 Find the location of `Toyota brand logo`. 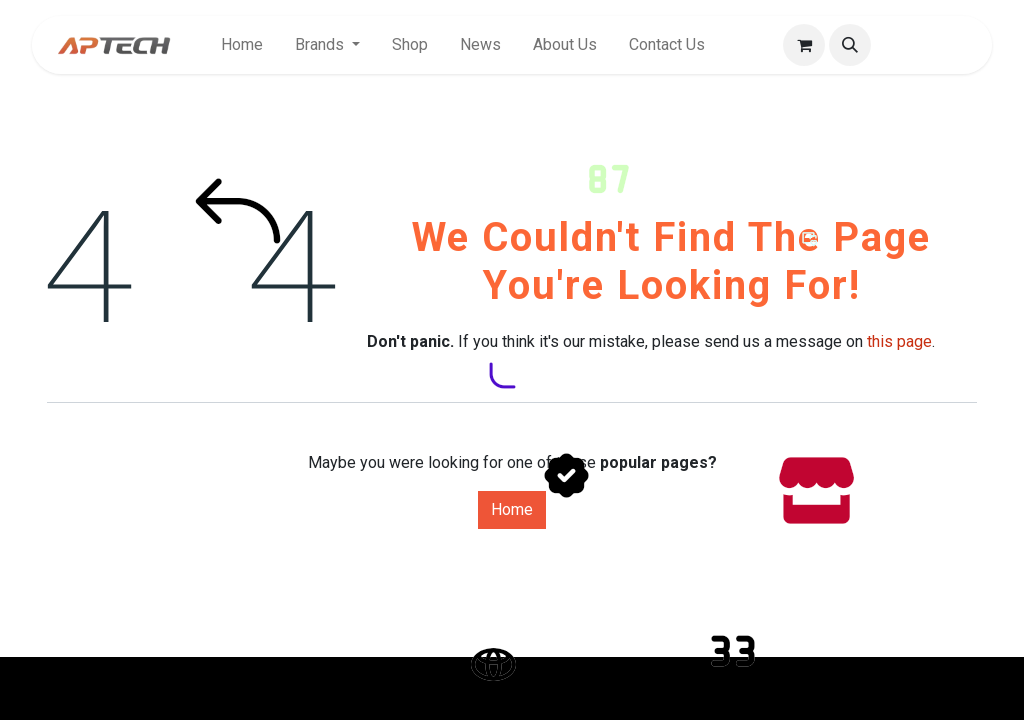

Toyota brand logo is located at coordinates (493, 664).